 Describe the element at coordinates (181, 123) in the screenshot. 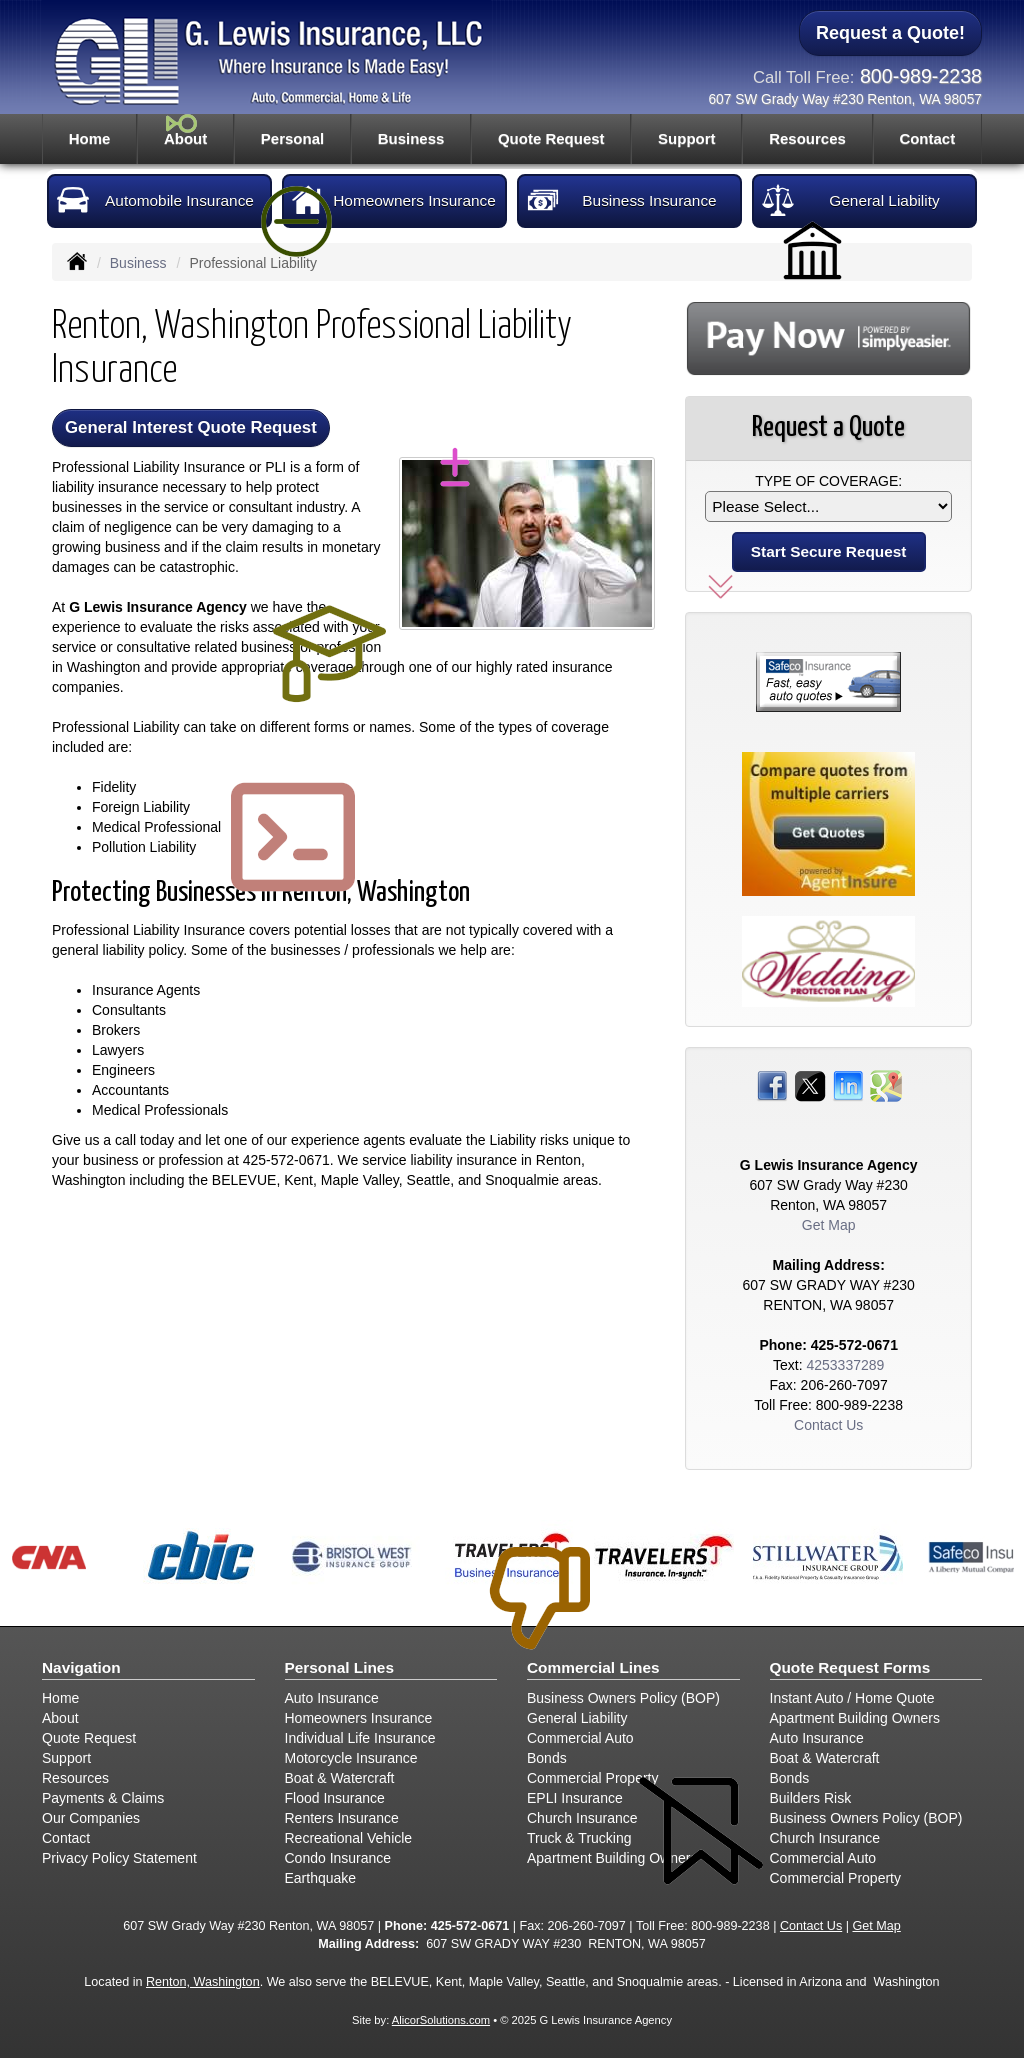

I see `select third gender or non-binary option` at that location.